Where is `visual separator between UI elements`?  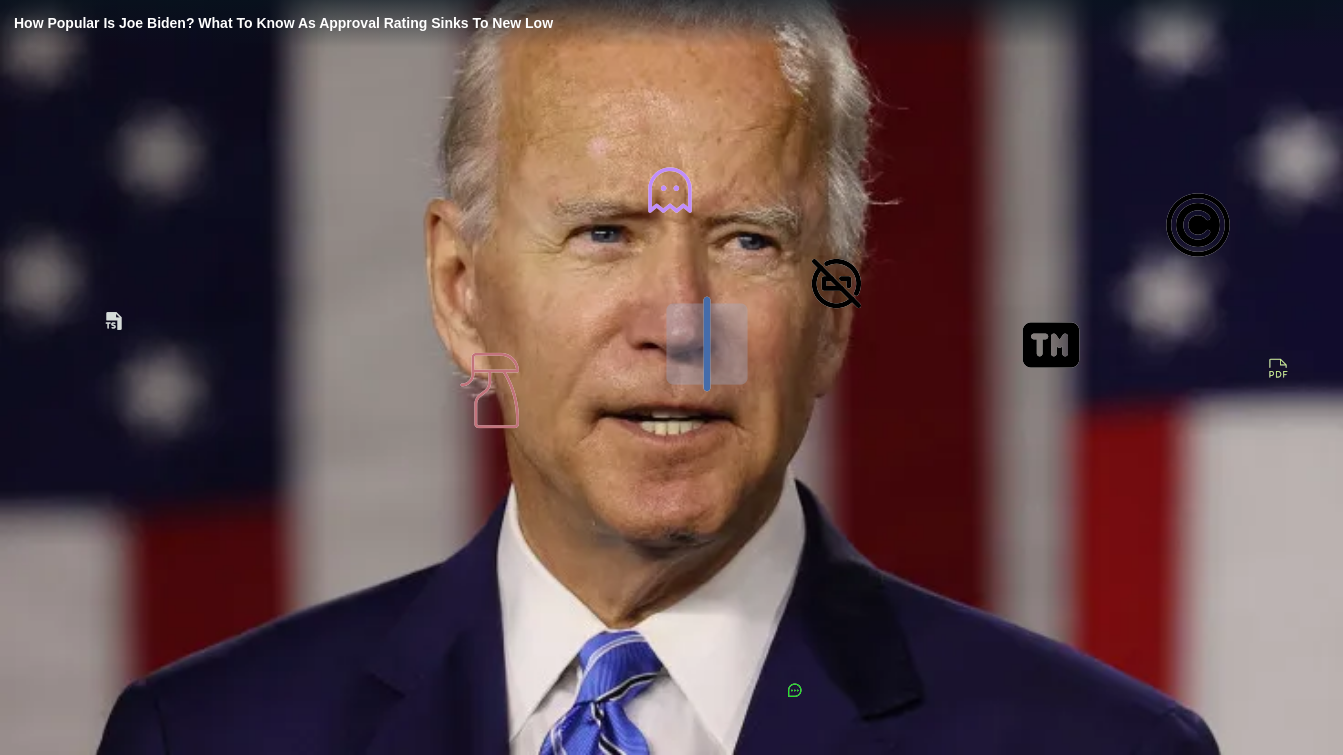 visual separator between UI elements is located at coordinates (707, 344).